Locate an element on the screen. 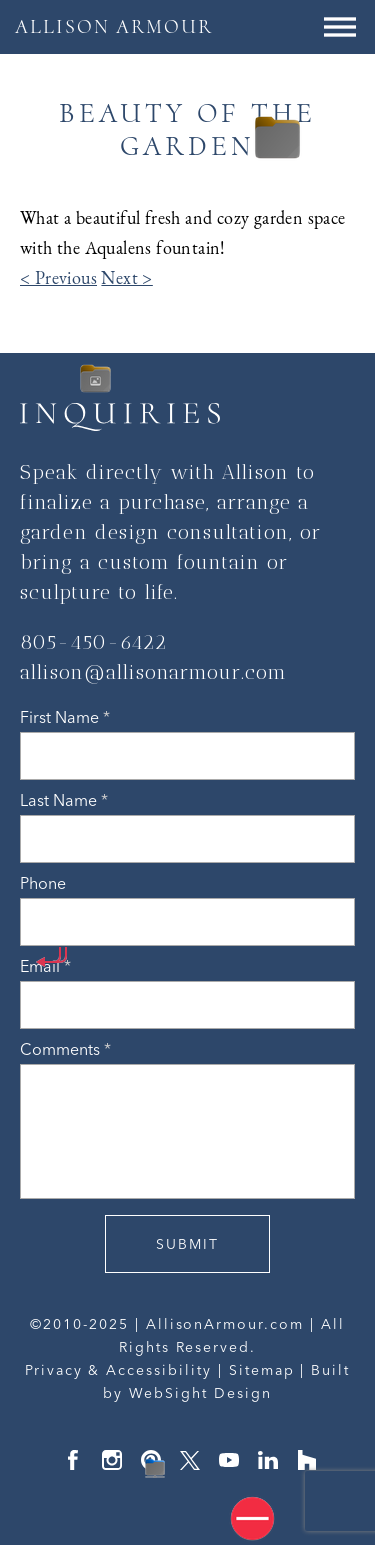 The width and height of the screenshot is (375, 1545). reply to all recipients of an email is located at coordinates (51, 955).